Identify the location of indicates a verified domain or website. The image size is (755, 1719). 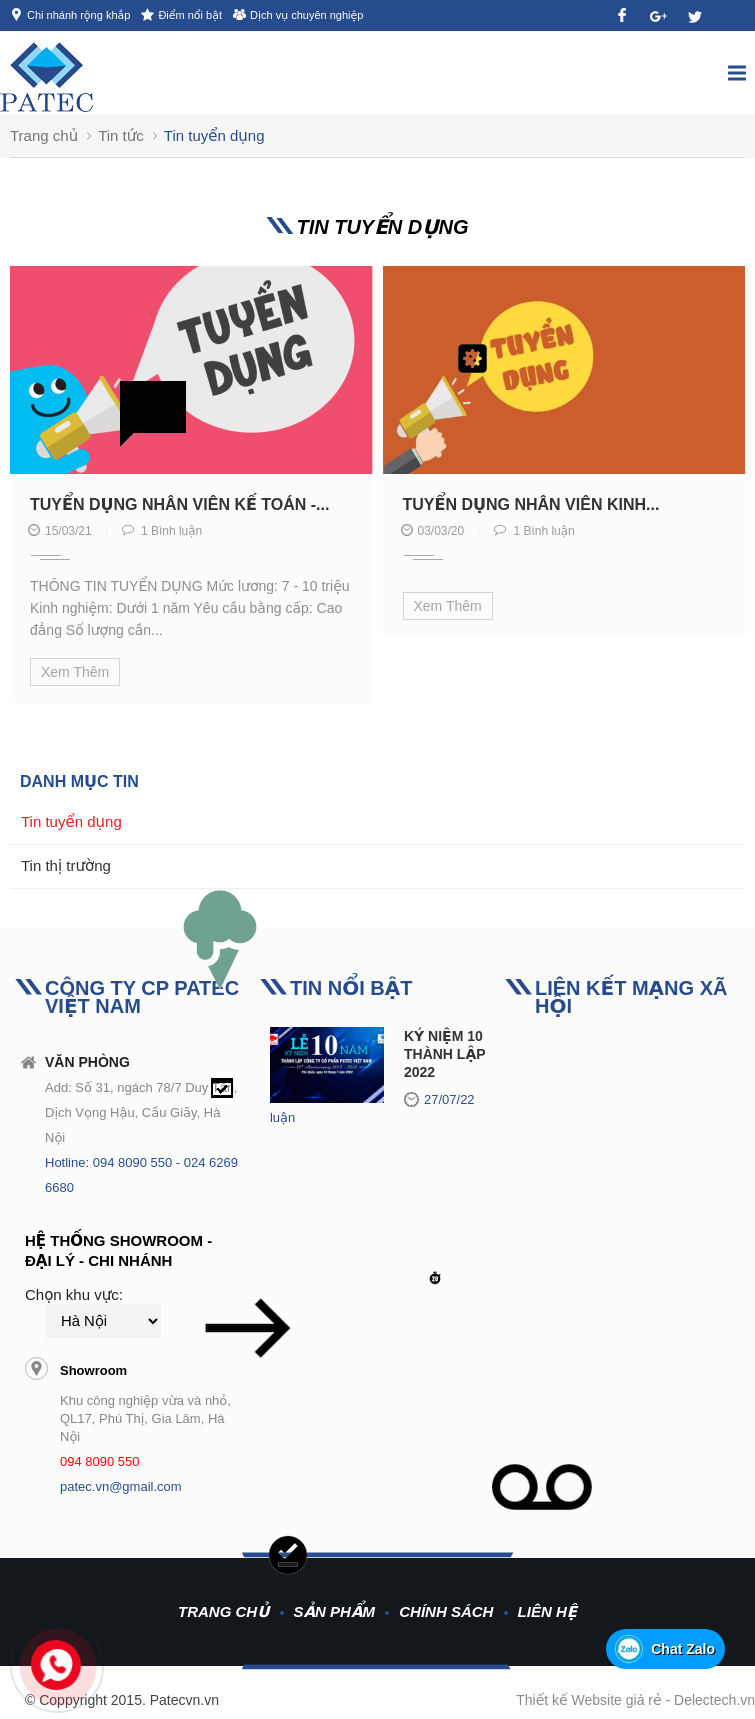
(222, 1088).